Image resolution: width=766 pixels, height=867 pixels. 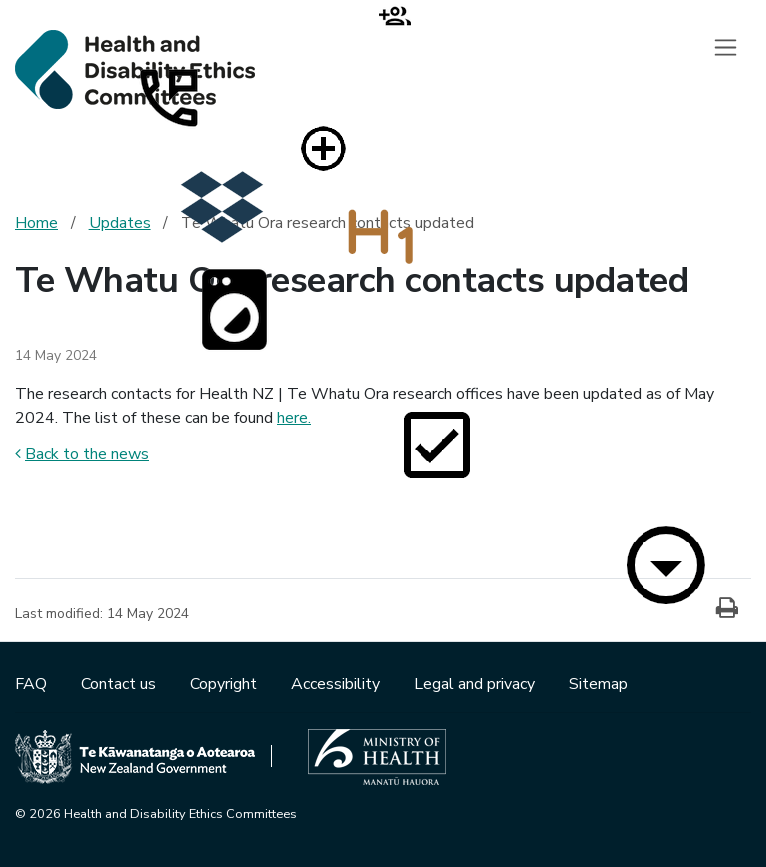 I want to click on select or confirm an option, so click(x=437, y=445).